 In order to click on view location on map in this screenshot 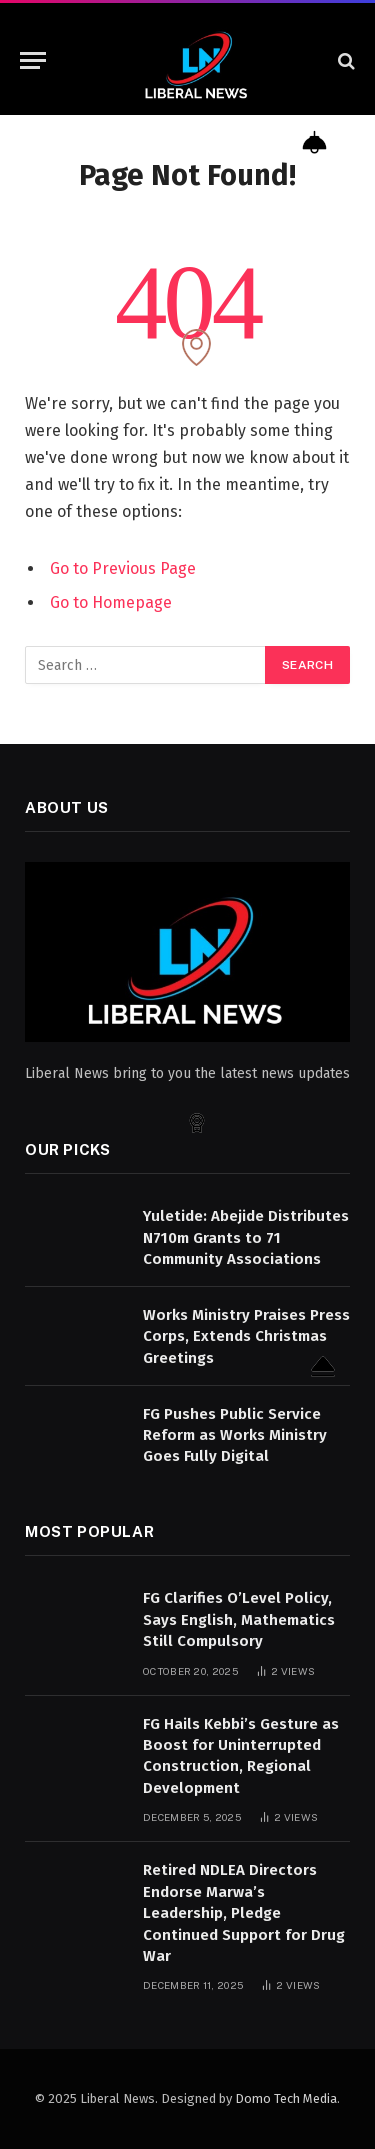, I will do `click(196, 347)`.